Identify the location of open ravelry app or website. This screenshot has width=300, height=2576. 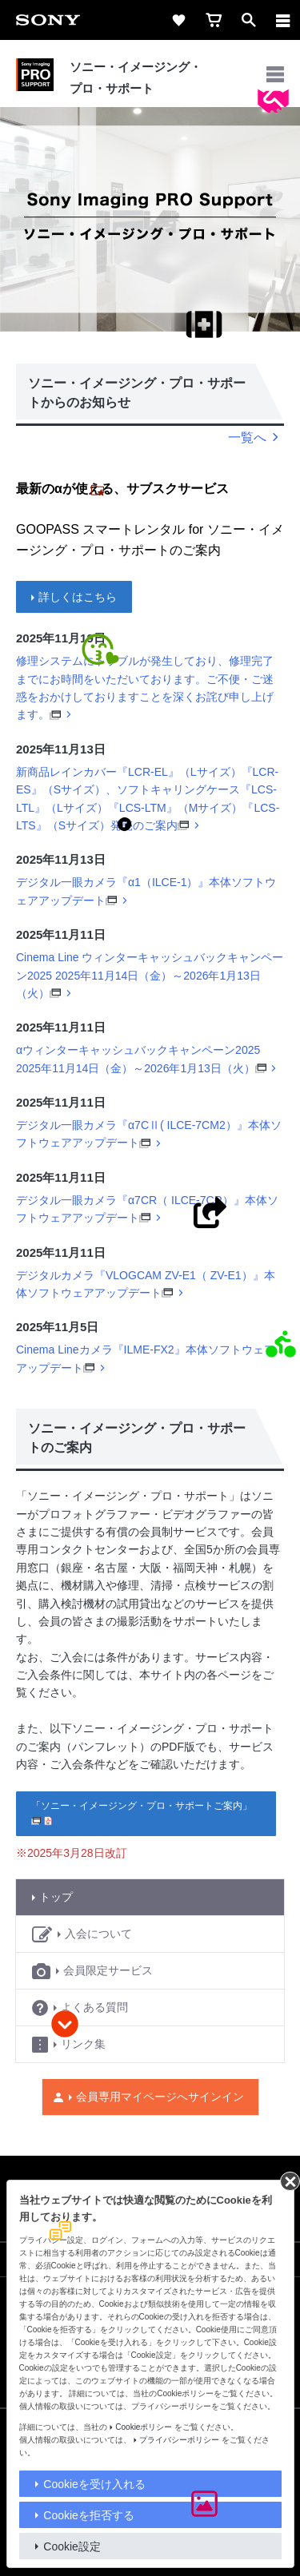
(124, 824).